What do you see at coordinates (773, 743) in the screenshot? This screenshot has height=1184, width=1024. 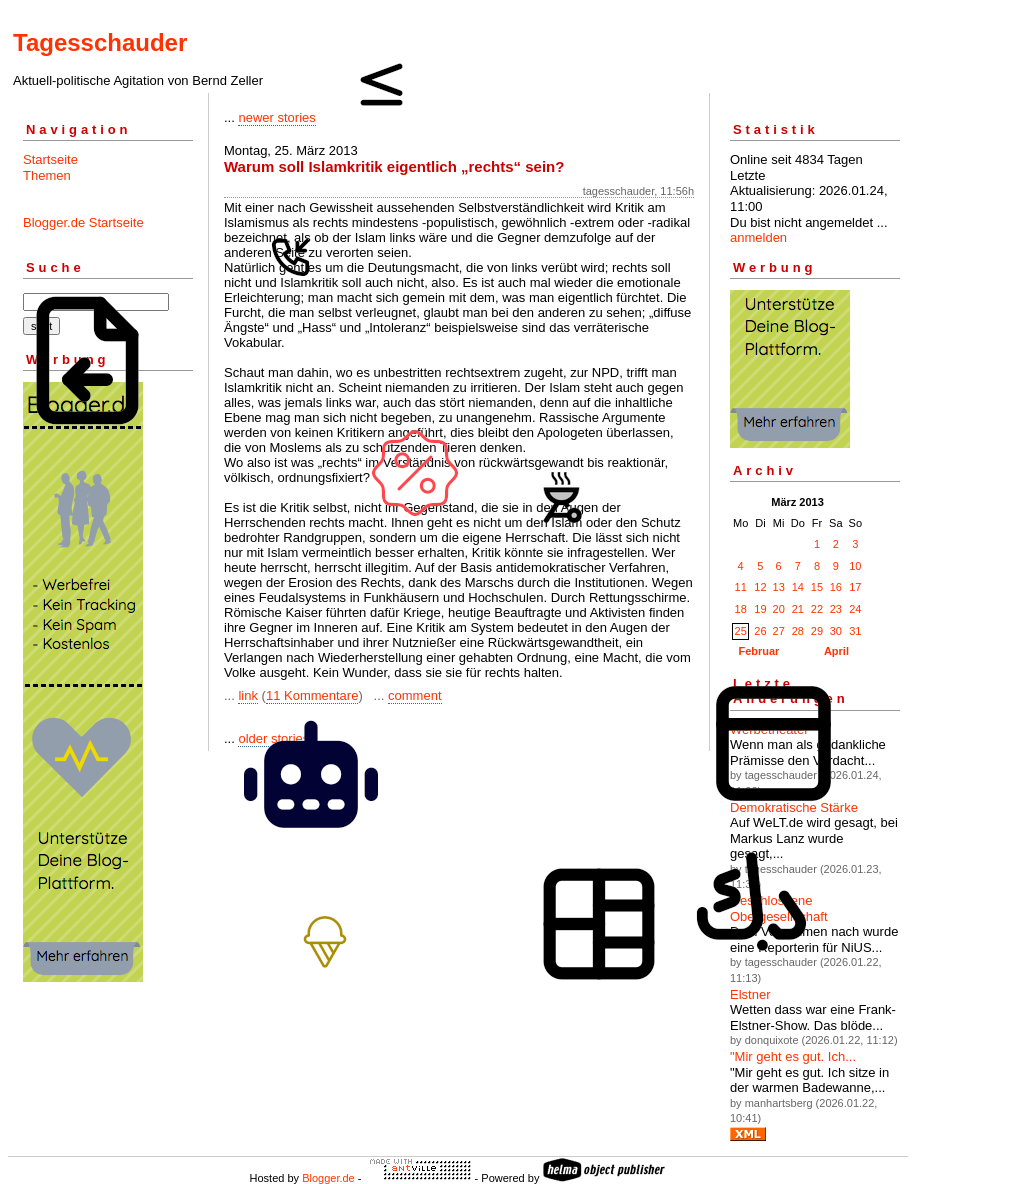 I see `toggle the navigation bar visibility` at bounding box center [773, 743].